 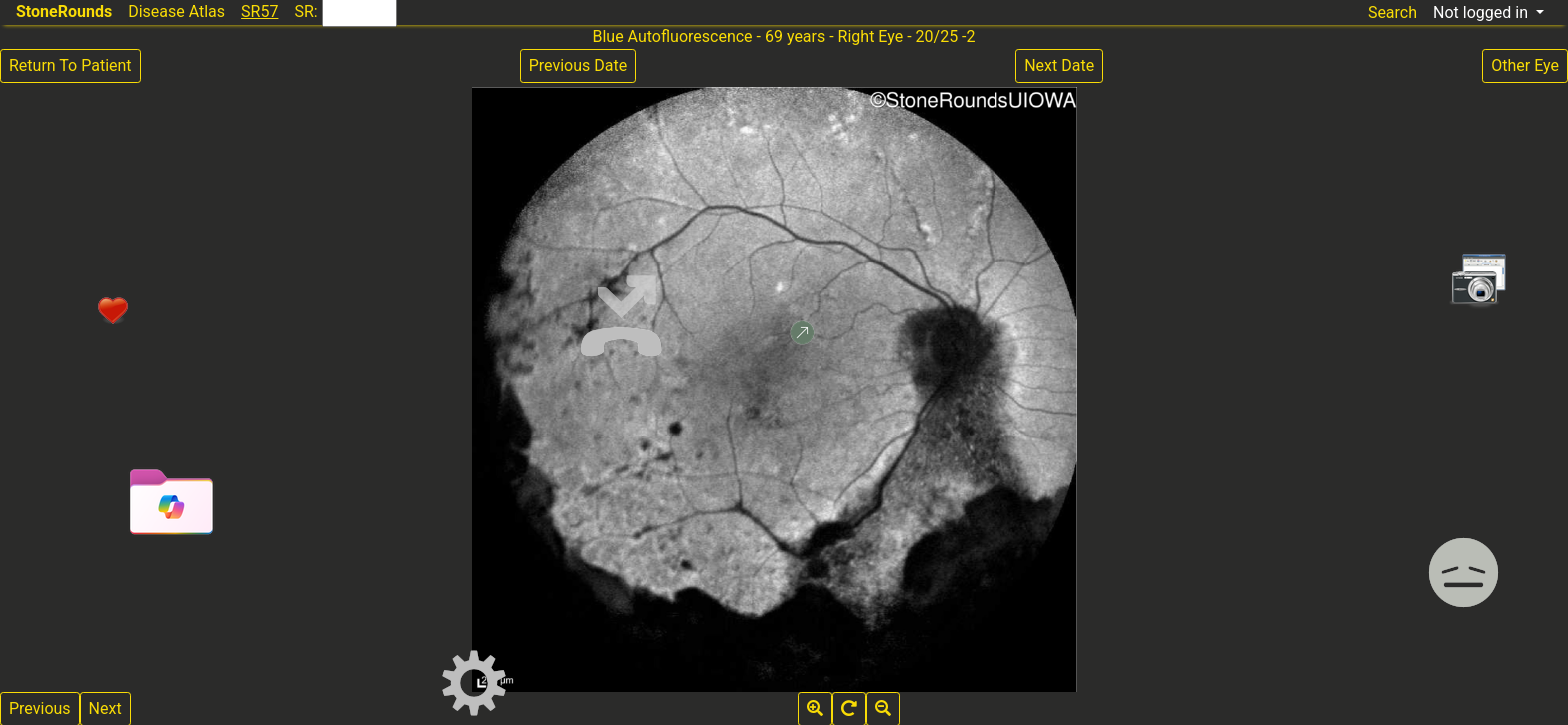 I want to click on take a screenshot or screen capture, so click(x=1478, y=279).